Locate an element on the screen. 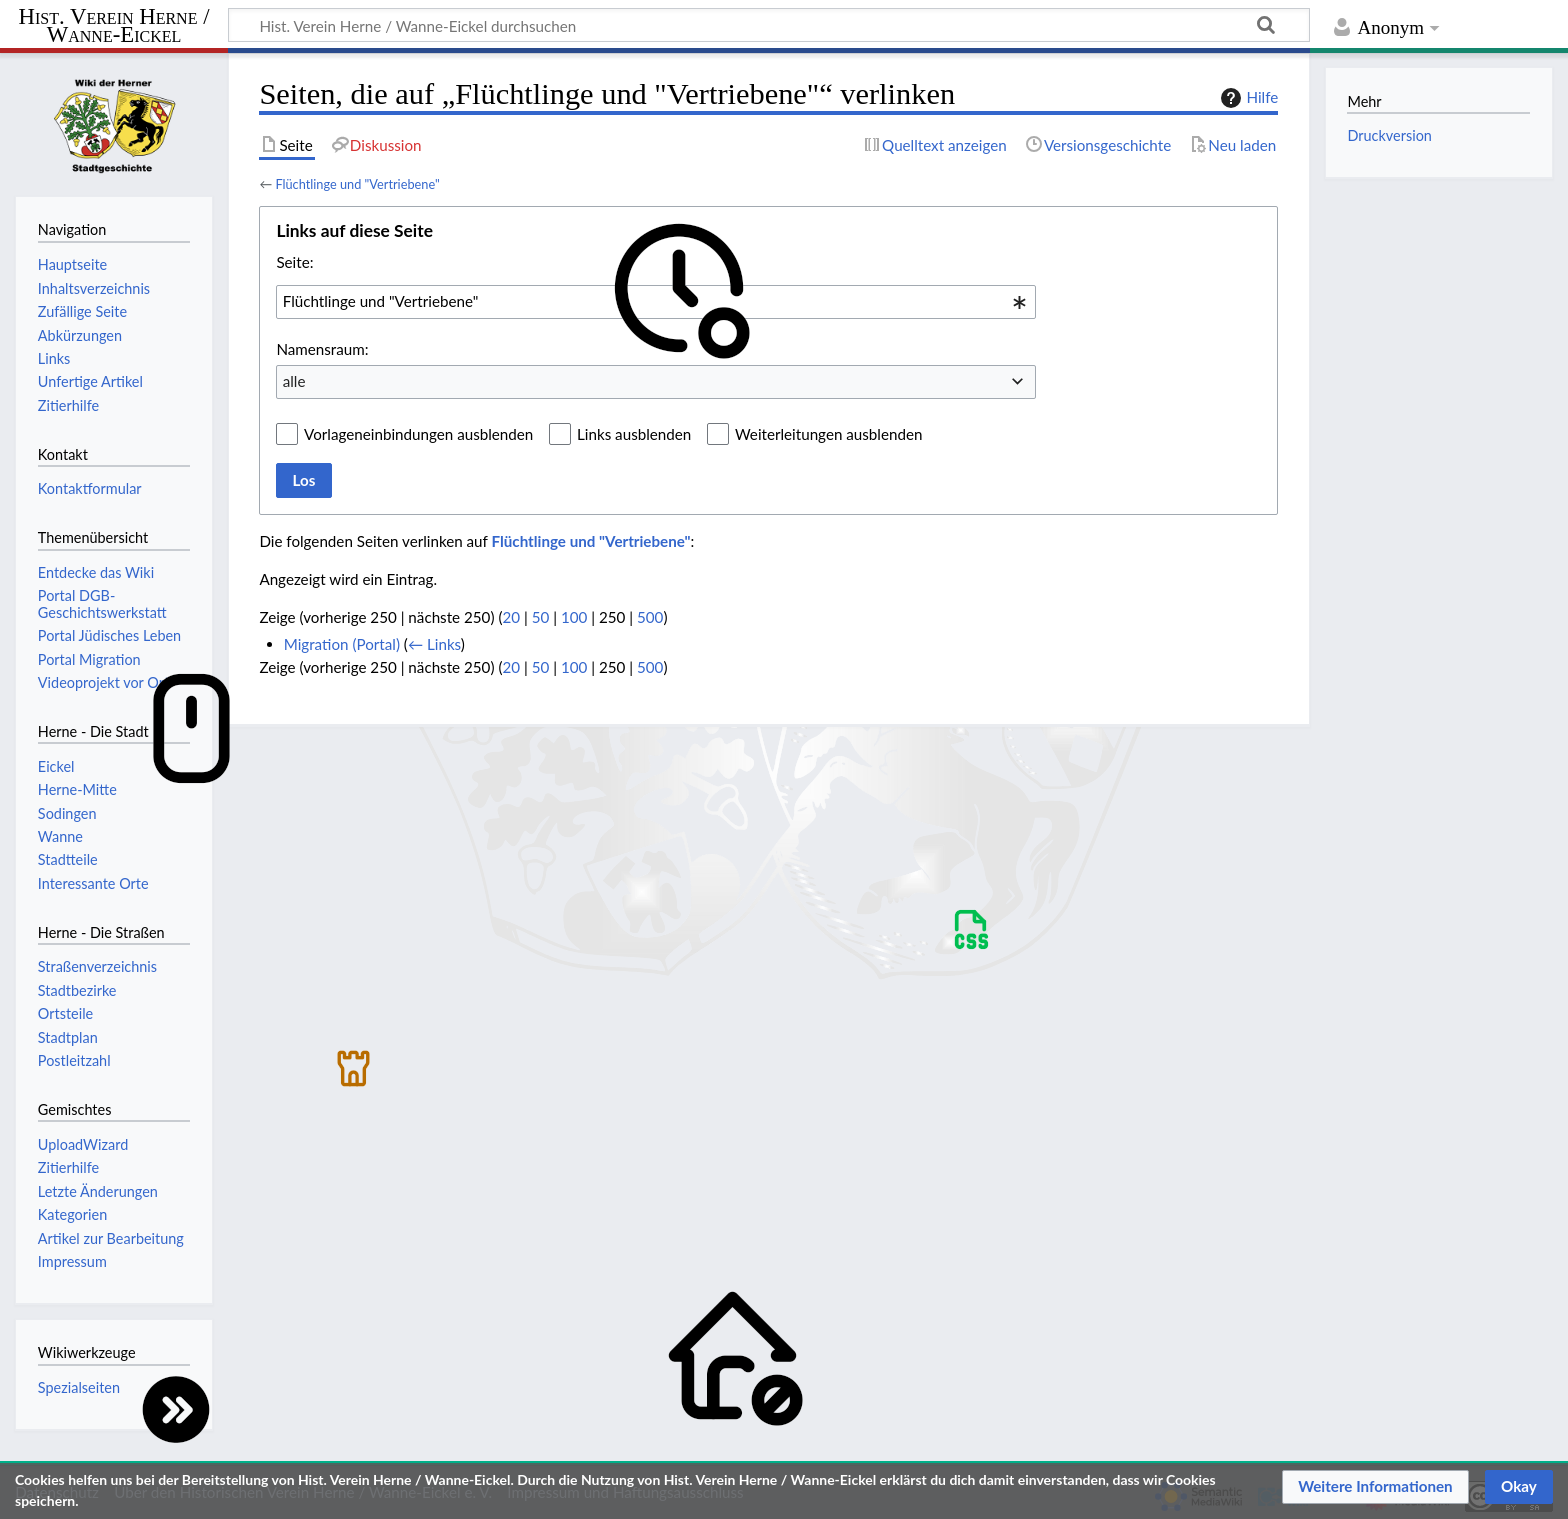 The image size is (1568, 1519). access castle or fortress-themed game is located at coordinates (353, 1068).